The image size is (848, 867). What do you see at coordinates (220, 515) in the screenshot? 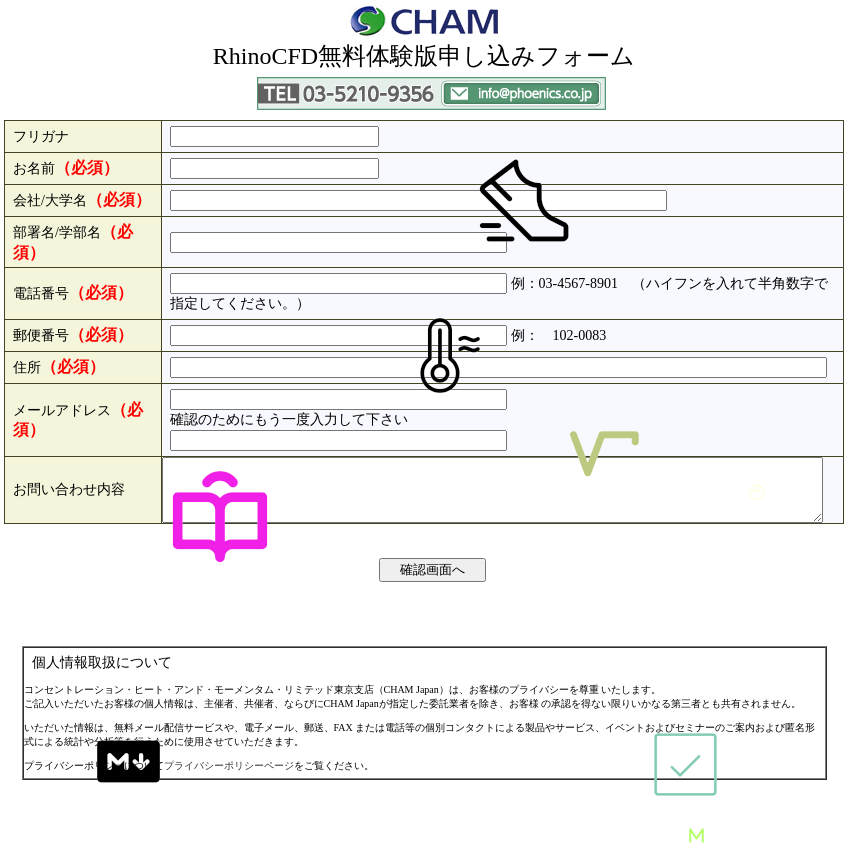
I see `access your contacts or address book` at bounding box center [220, 515].